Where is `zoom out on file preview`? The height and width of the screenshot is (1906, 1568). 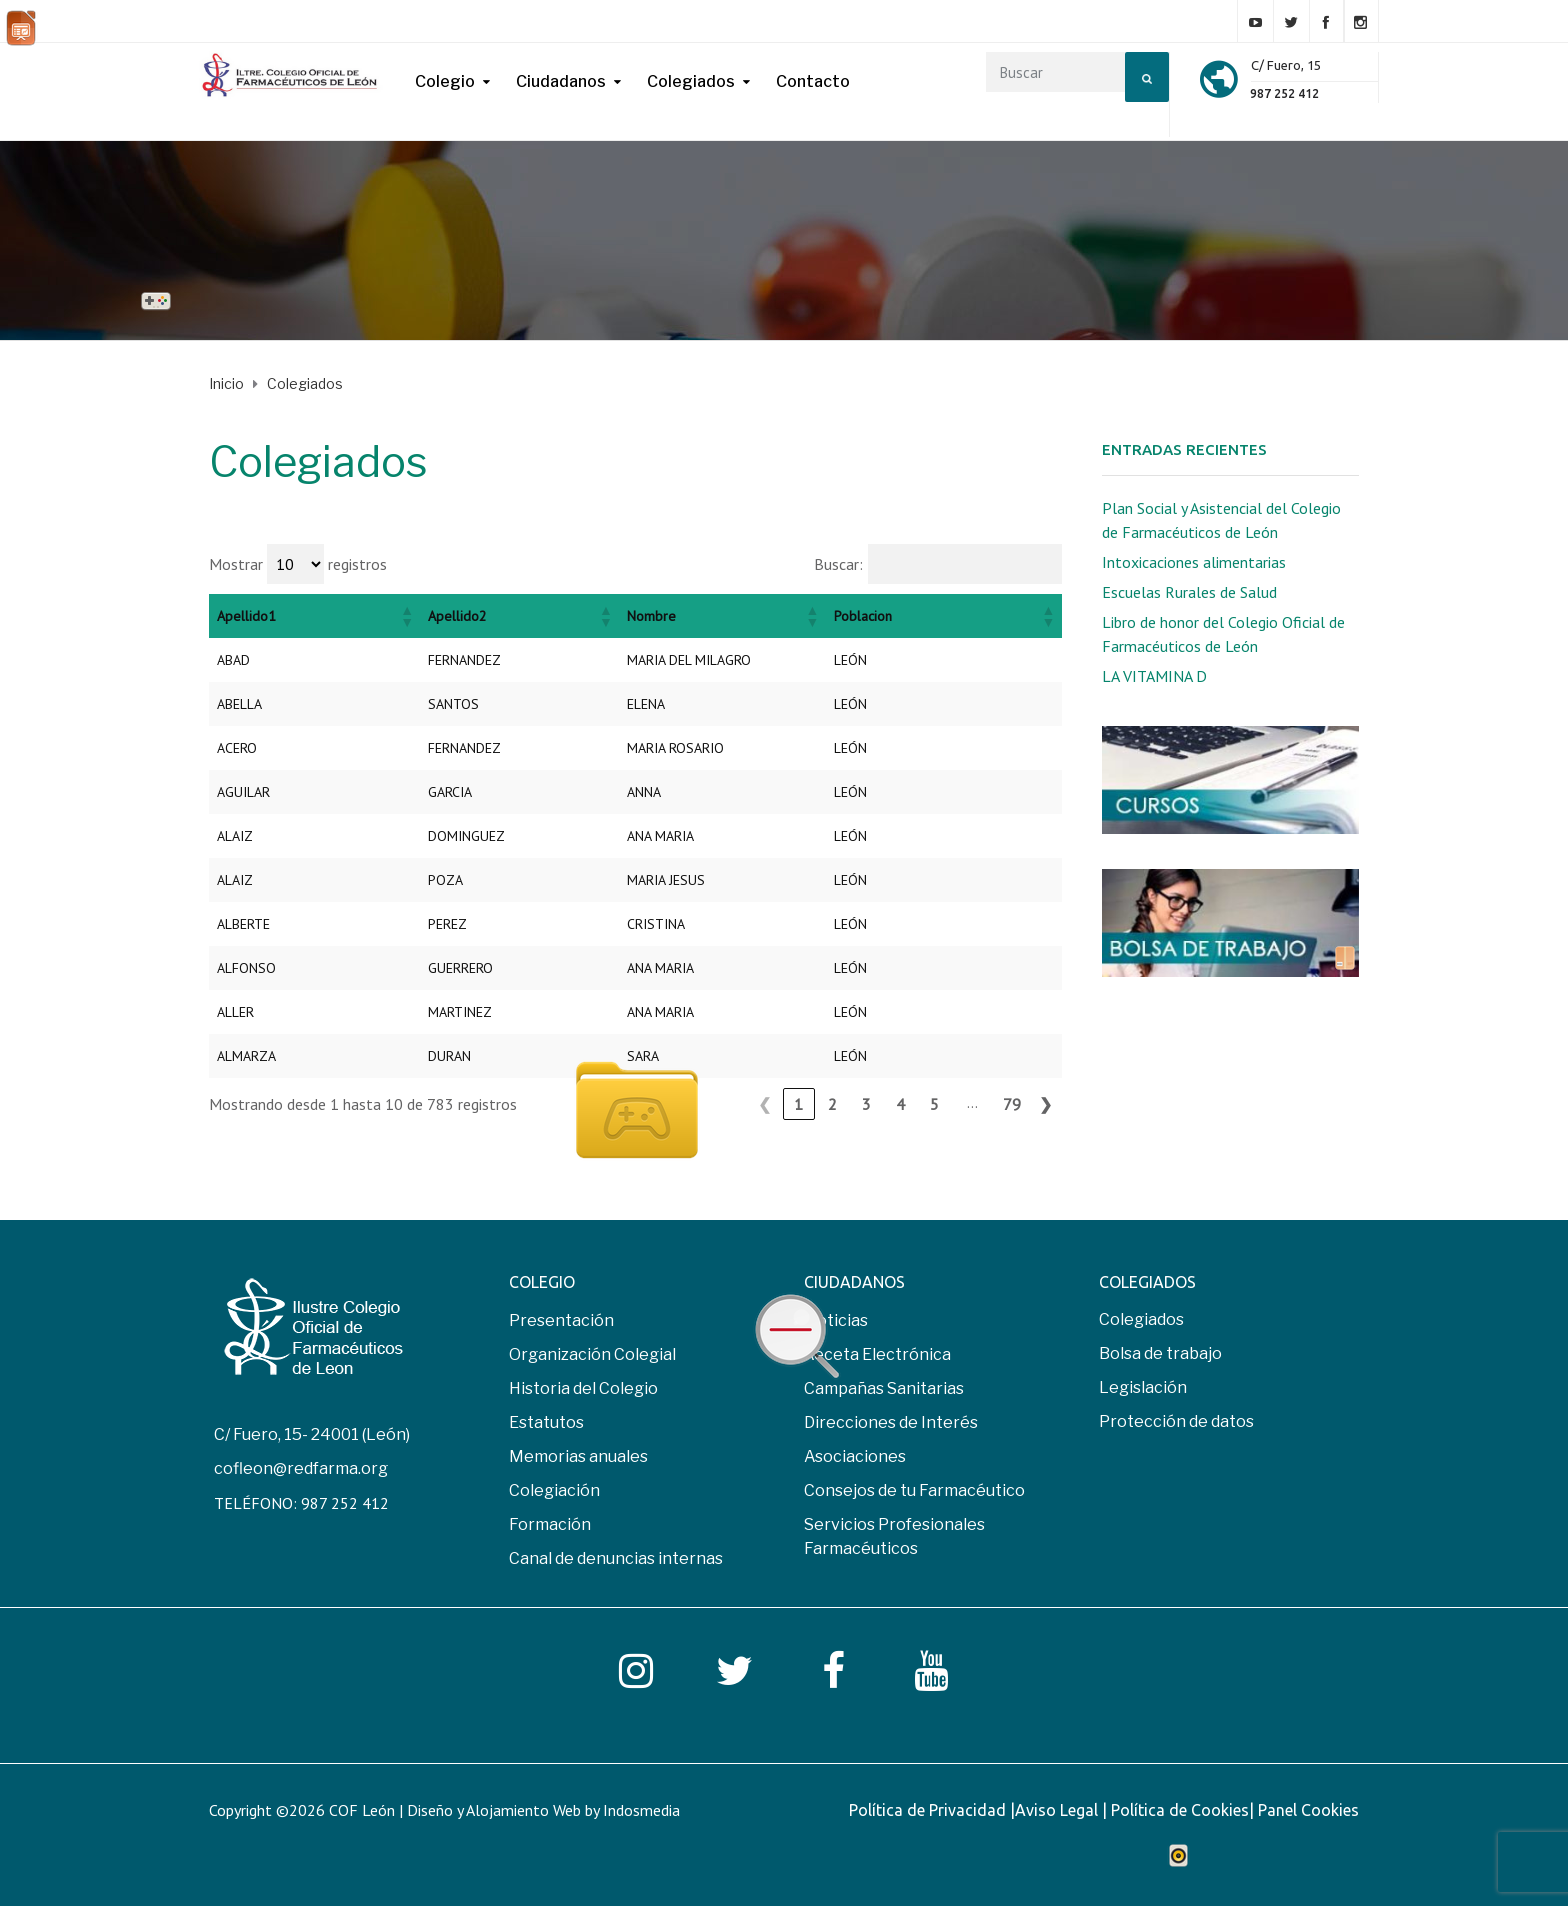
zoom out on file preview is located at coordinates (796, 1335).